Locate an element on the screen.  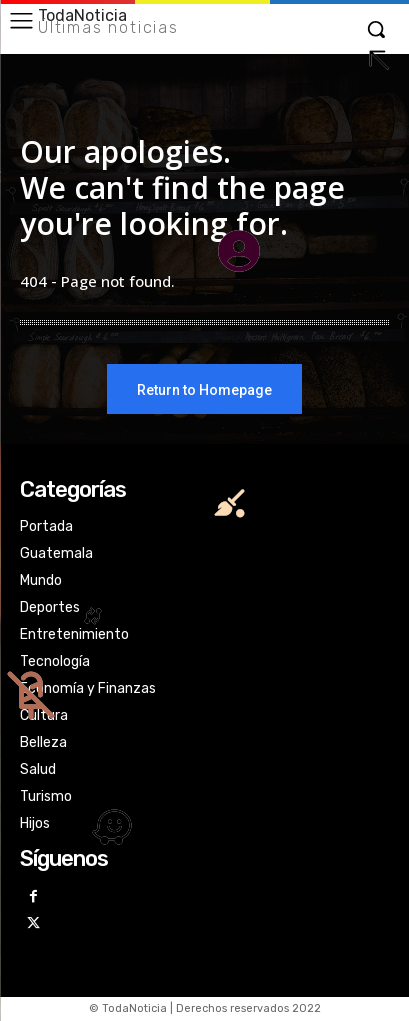
ice cream unavailable or sold out is located at coordinates (31, 695).